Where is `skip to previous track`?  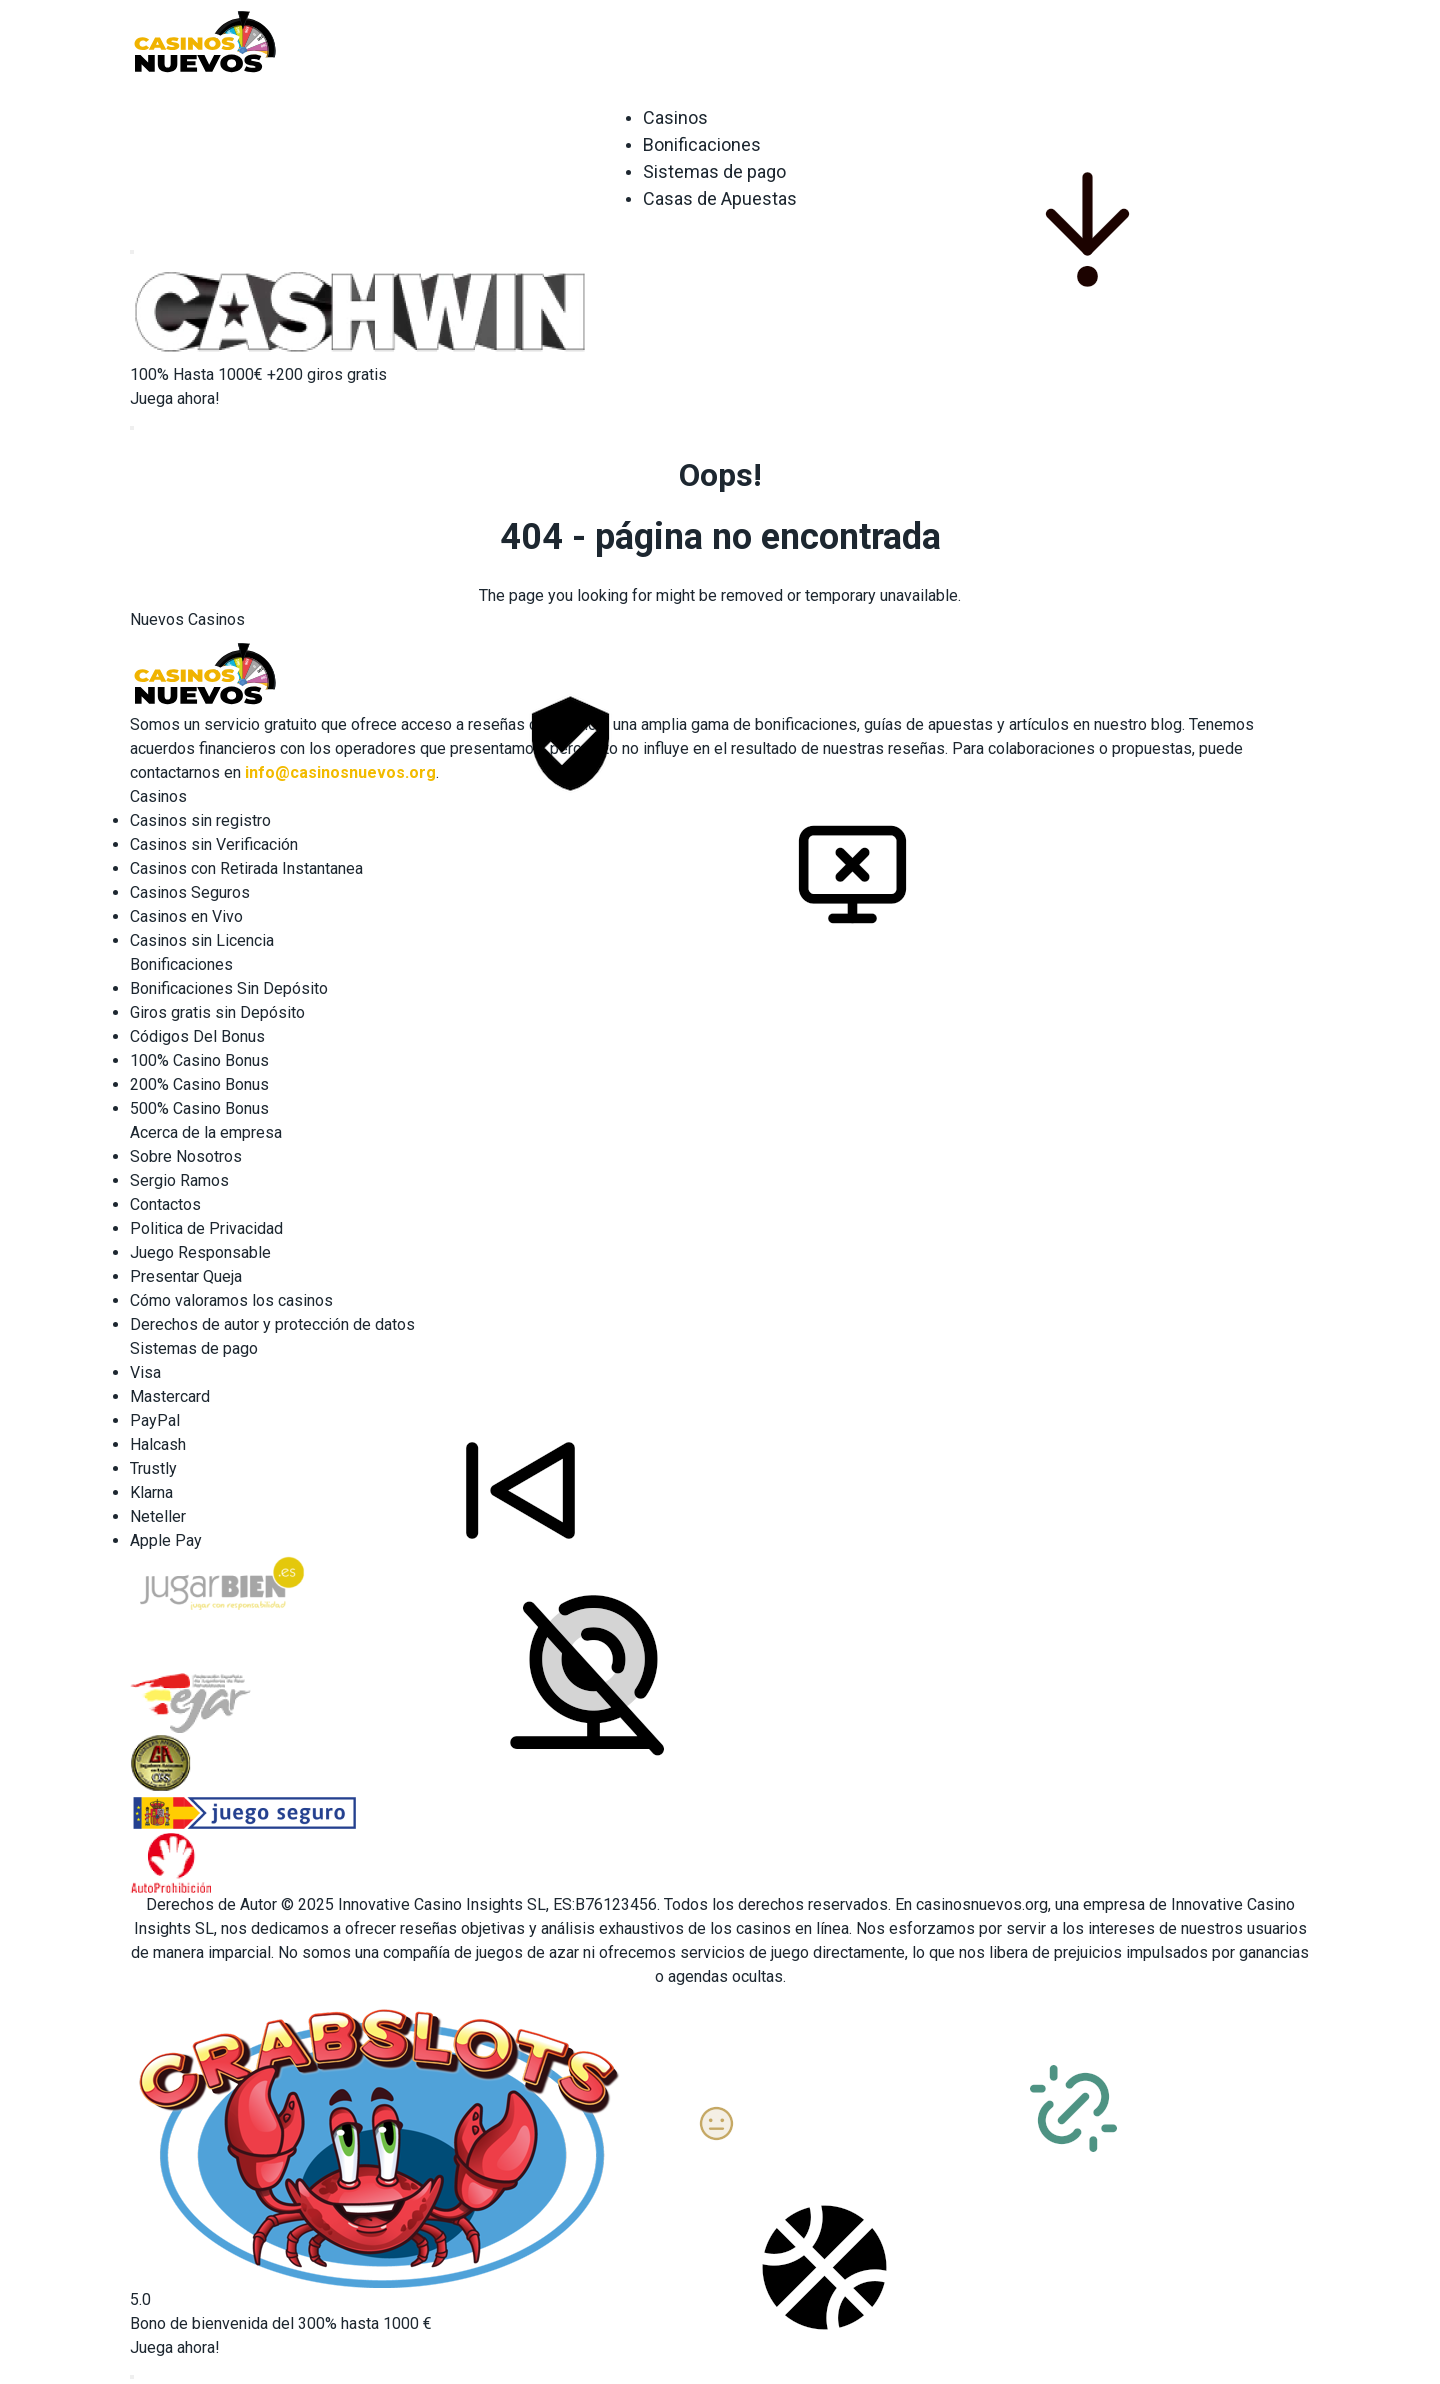 skip to previous track is located at coordinates (520, 1490).